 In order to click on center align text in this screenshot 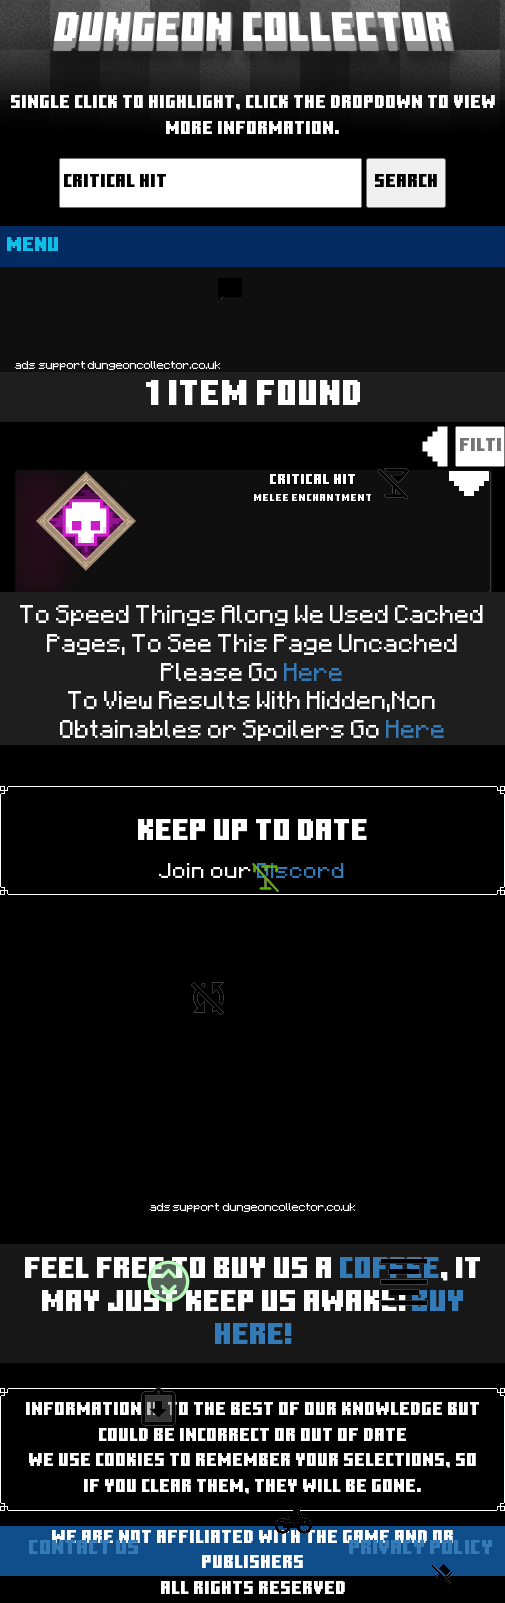, I will do `click(404, 1282)`.